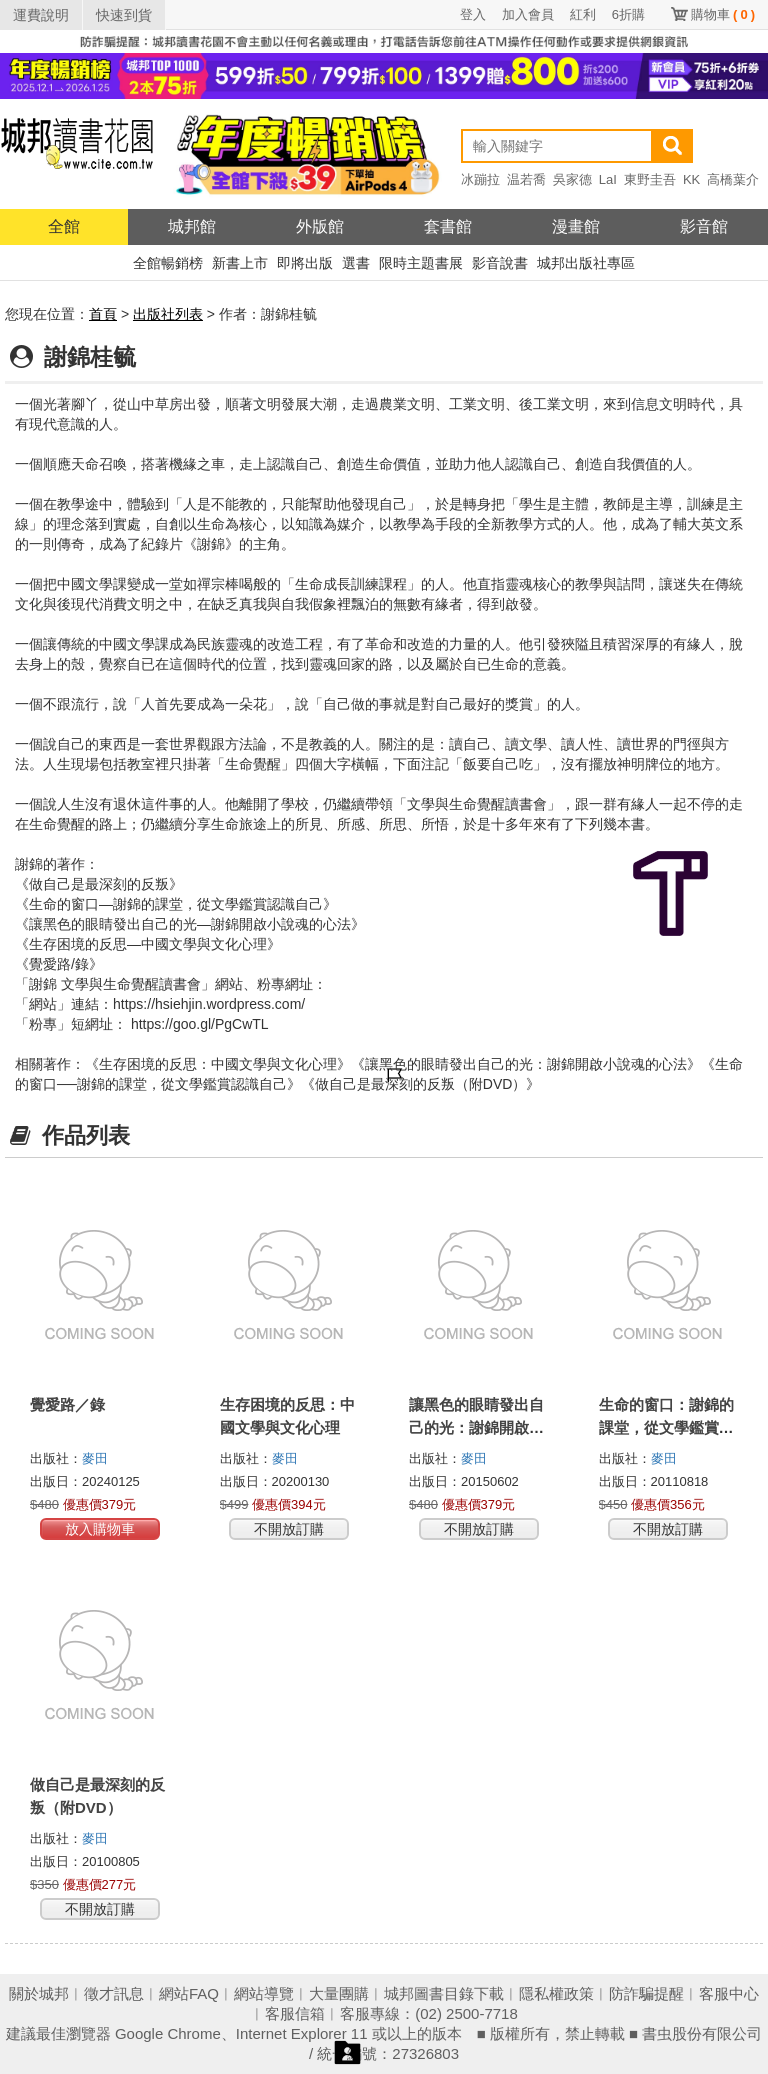 Image resolution: width=768 pixels, height=2074 pixels. What do you see at coordinates (395, 1075) in the screenshot?
I see `flag or bookmark an item` at bounding box center [395, 1075].